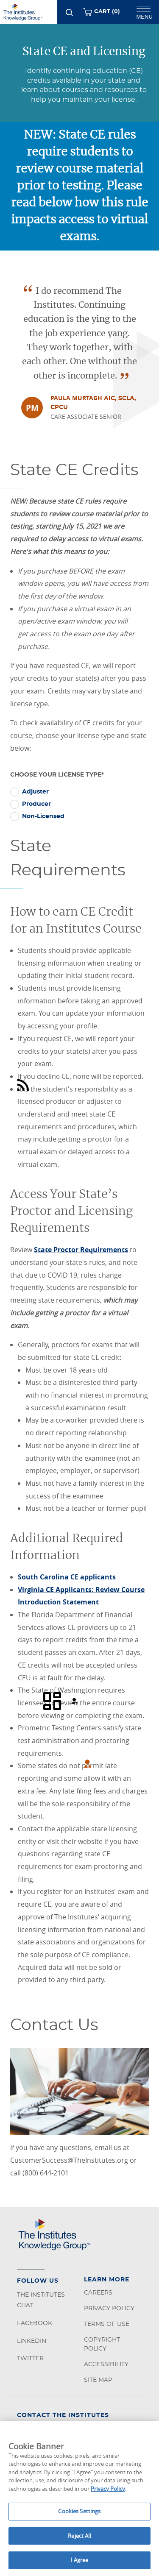 This screenshot has height=2576, width=159. I want to click on share user profile with others, so click(74, 1701).